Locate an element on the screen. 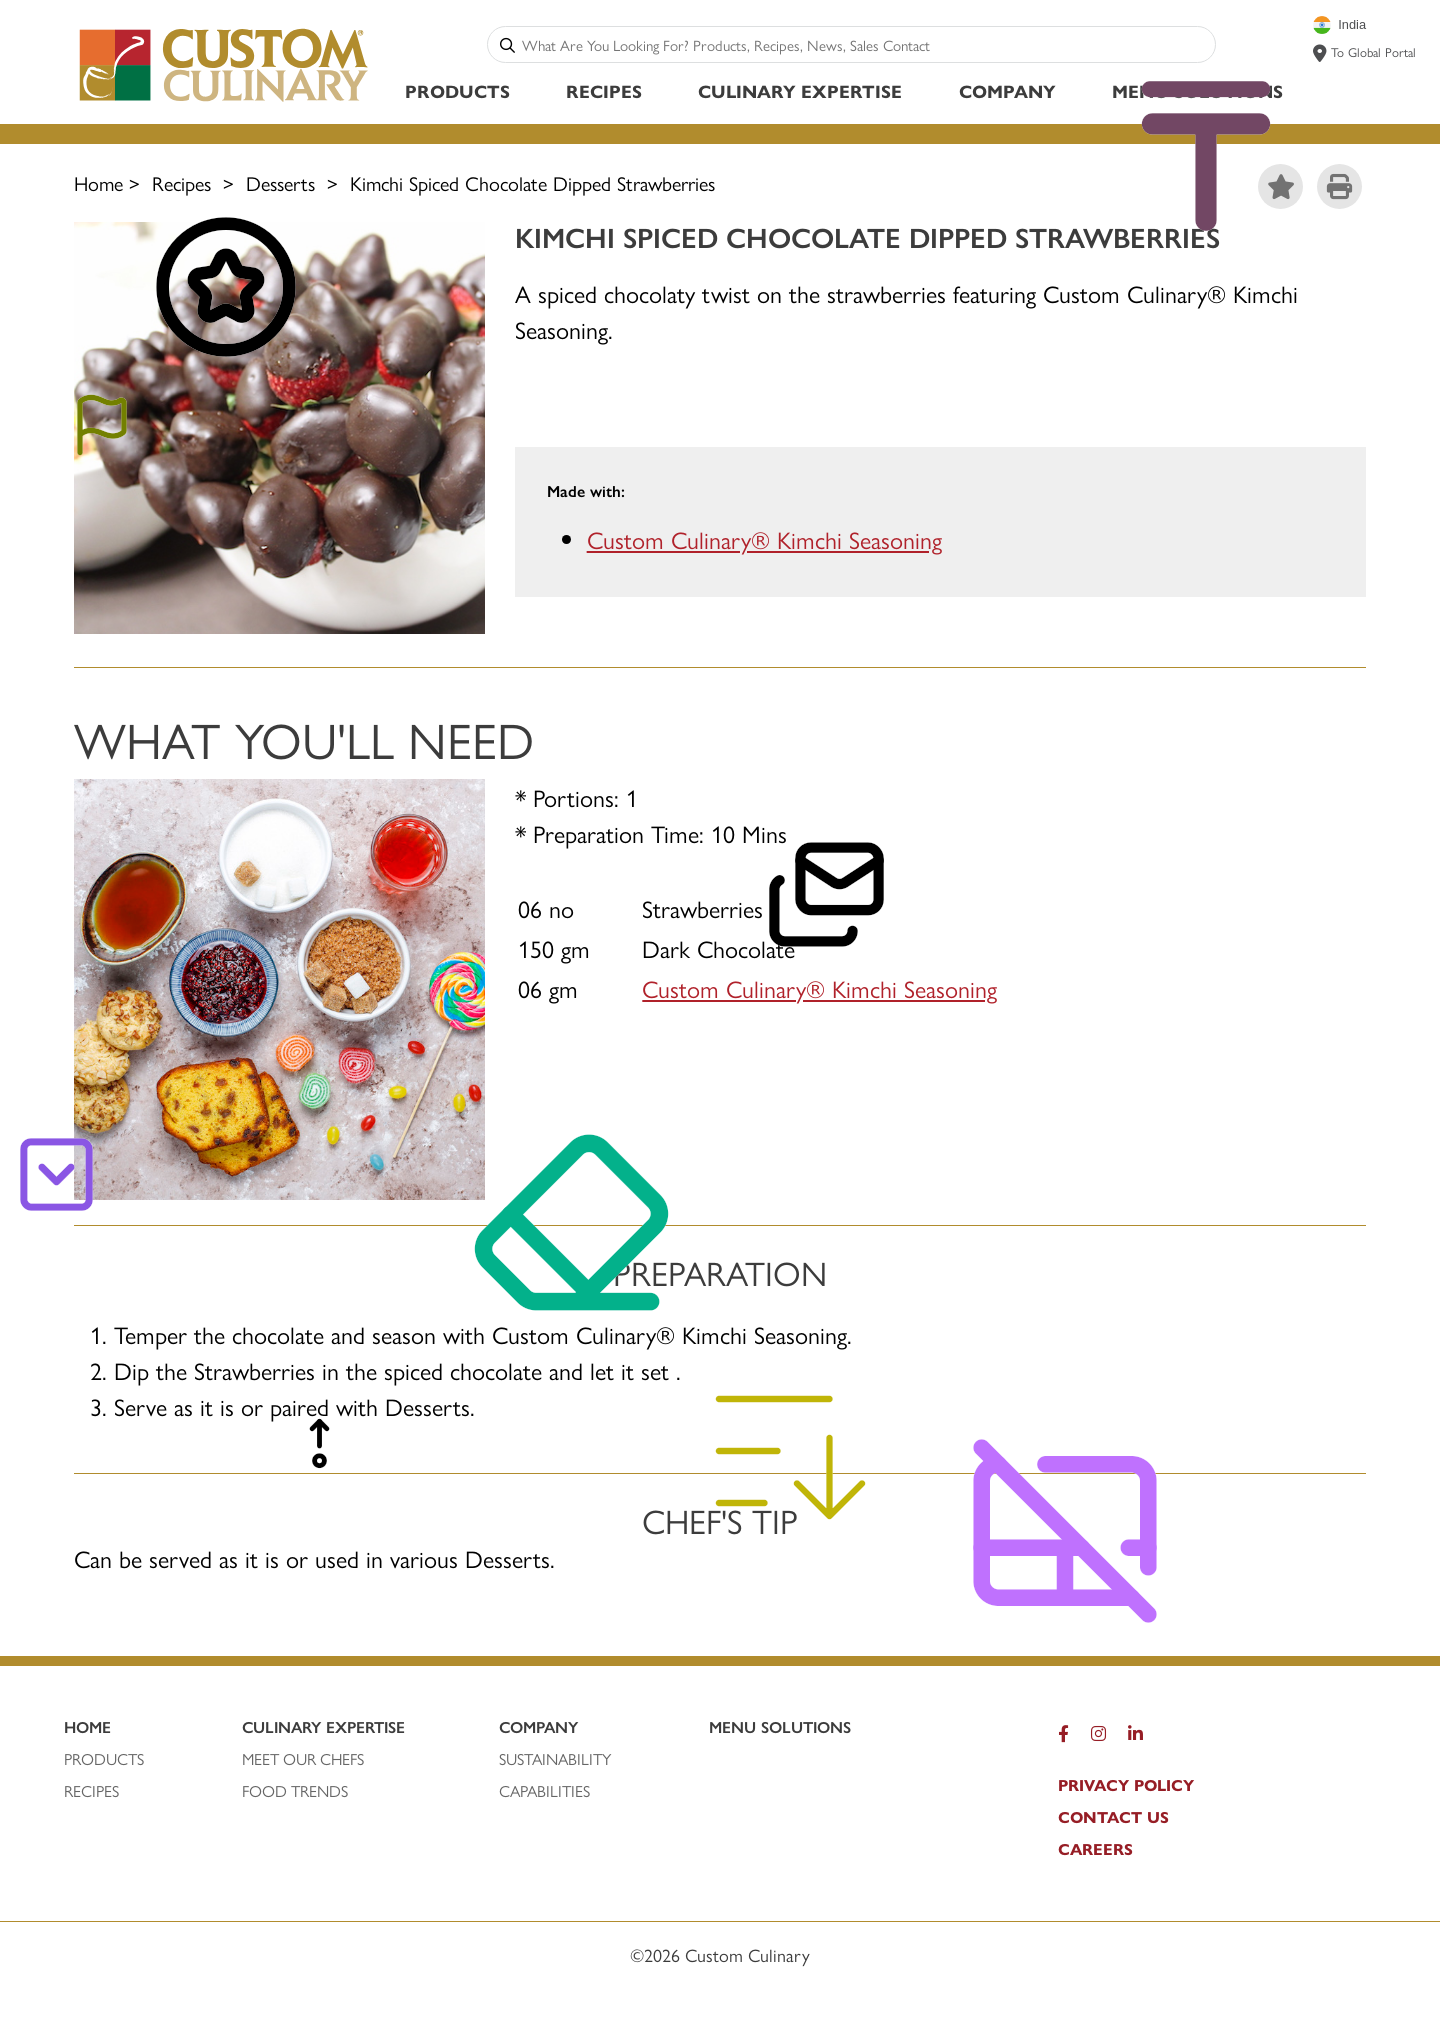 The width and height of the screenshot is (1440, 2036). add to favorites is located at coordinates (226, 287).